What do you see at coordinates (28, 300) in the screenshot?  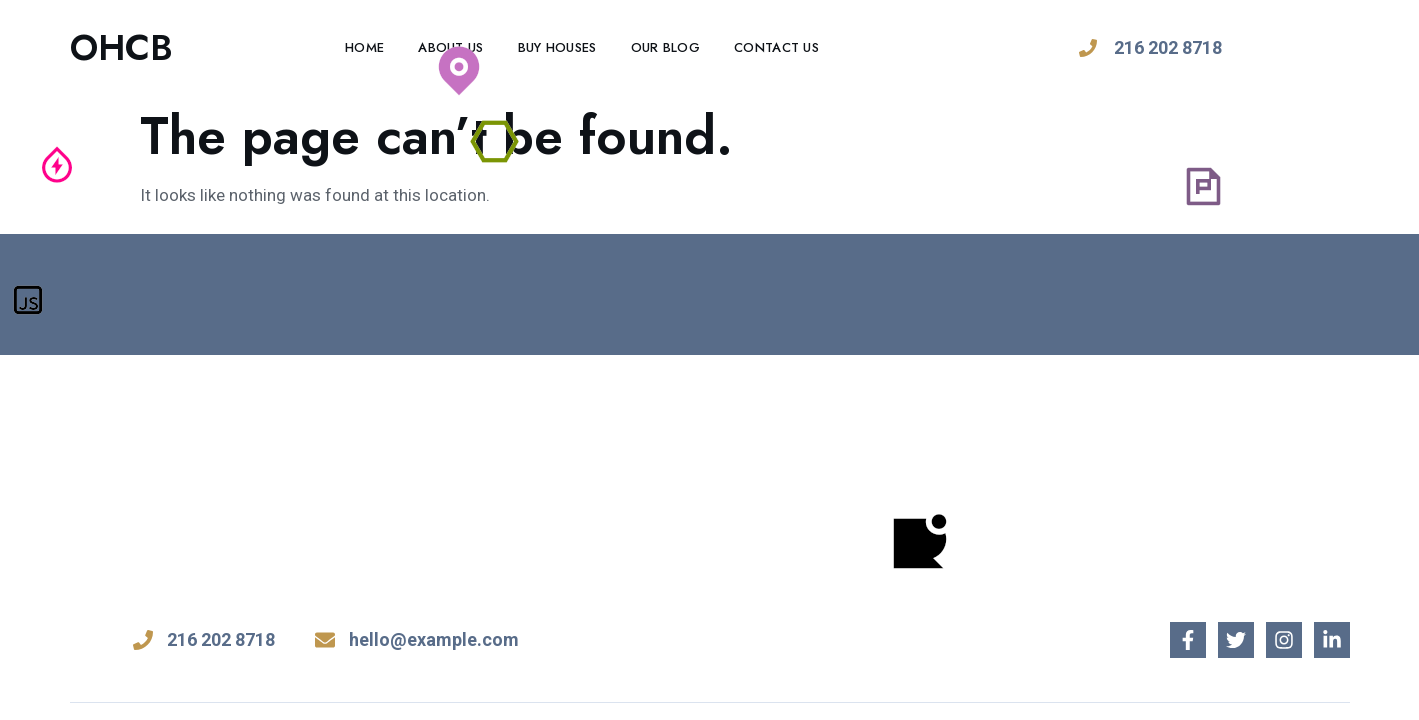 I see `indicates a JavaScript file or code component` at bounding box center [28, 300].